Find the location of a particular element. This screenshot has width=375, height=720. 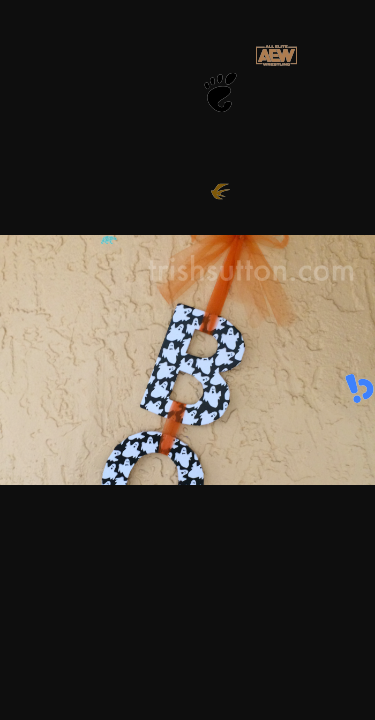

open the Bukalapak app is located at coordinates (359, 388).